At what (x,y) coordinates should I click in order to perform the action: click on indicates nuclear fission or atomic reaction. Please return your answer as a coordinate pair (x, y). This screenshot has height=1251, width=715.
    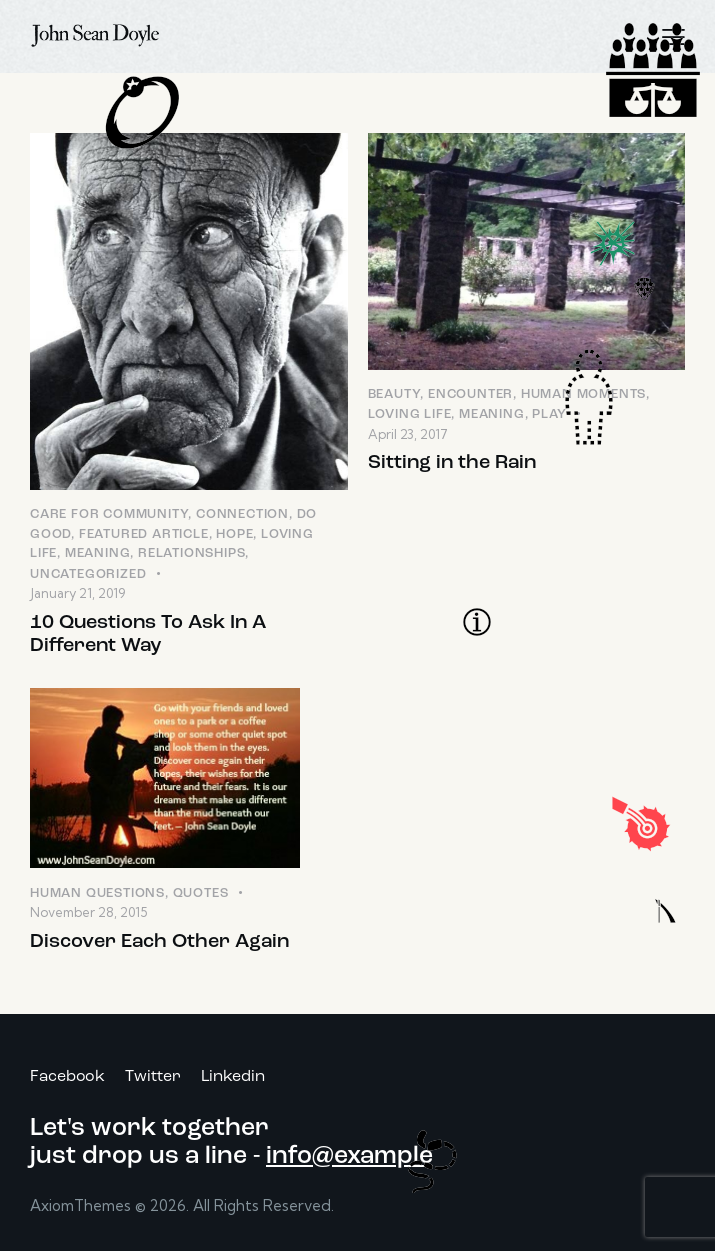
    Looking at the image, I should click on (612, 243).